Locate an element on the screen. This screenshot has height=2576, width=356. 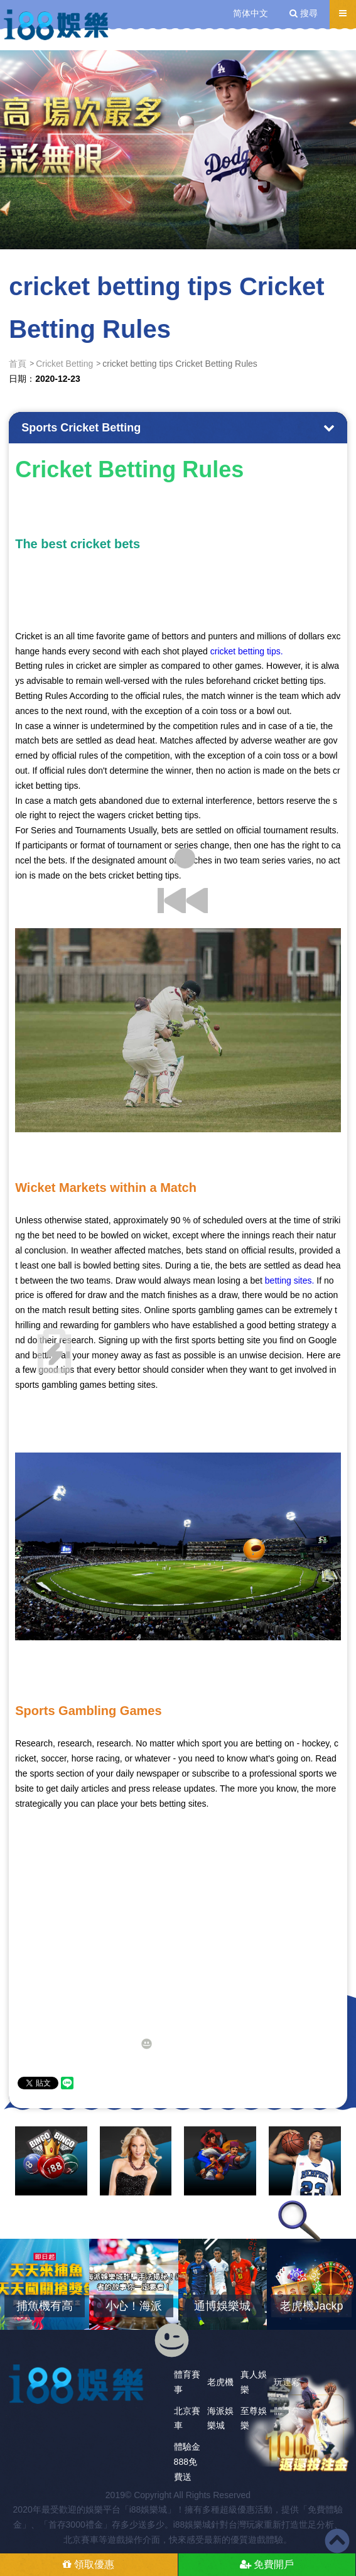
add an emoji or reaction to a message is located at coordinates (146, 2043).